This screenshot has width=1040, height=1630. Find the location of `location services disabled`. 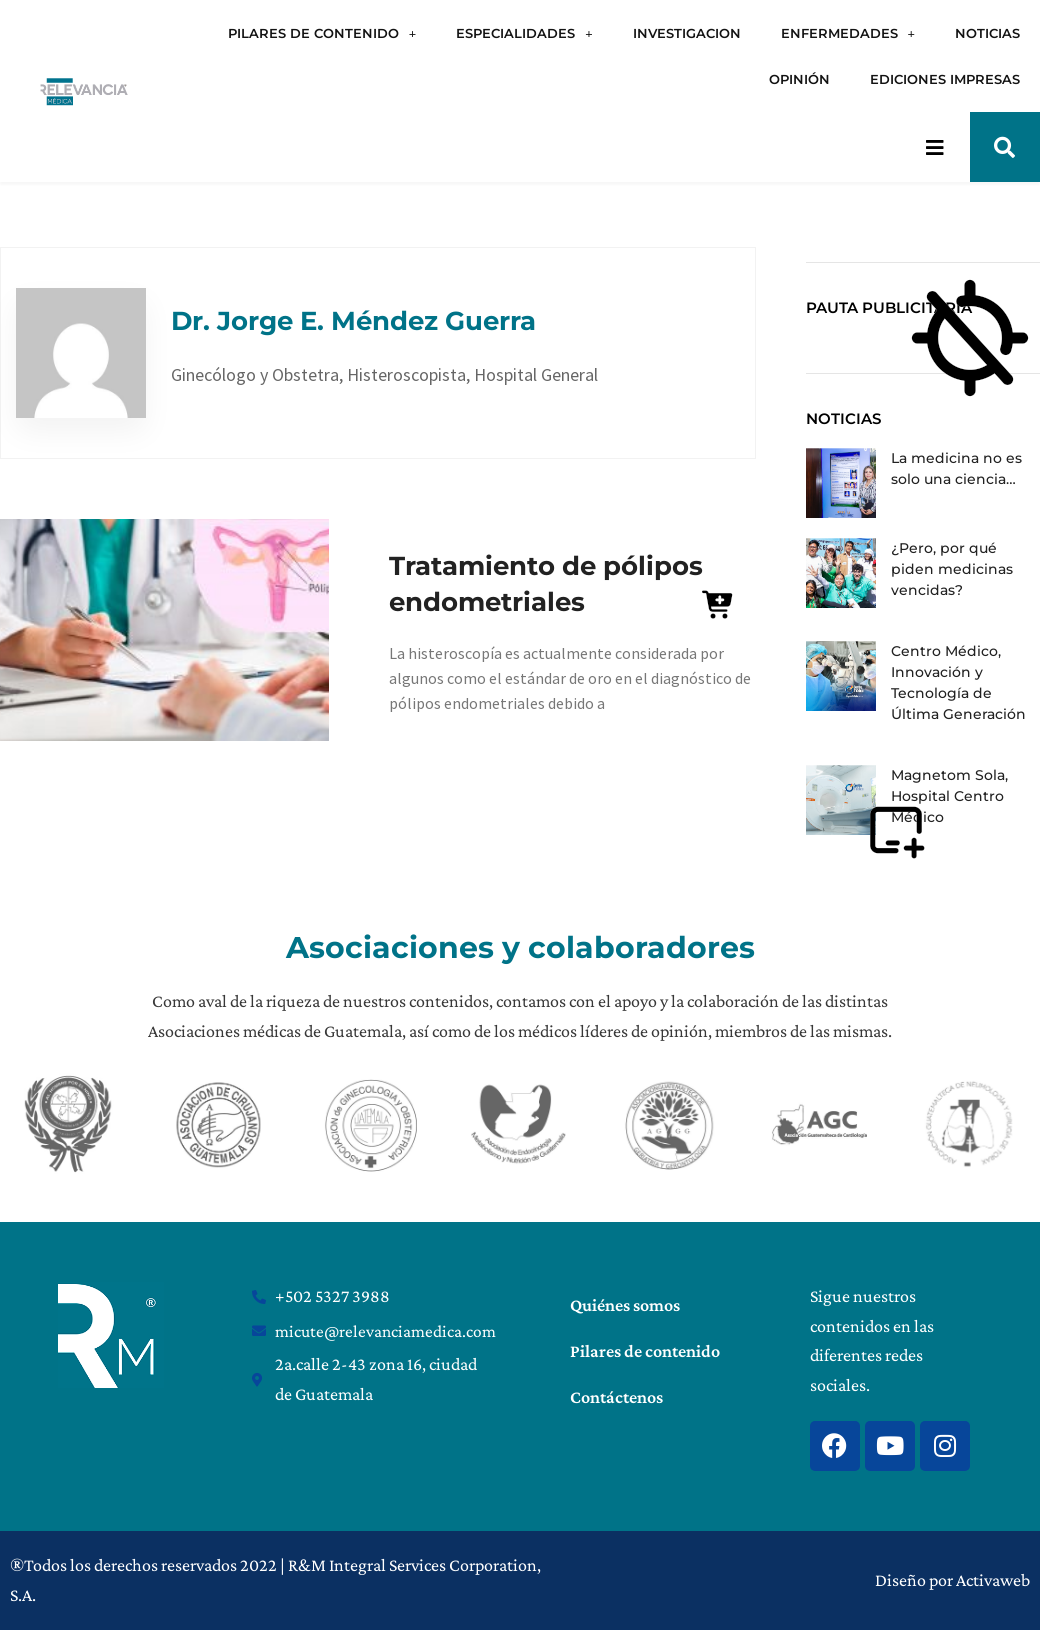

location services disabled is located at coordinates (970, 338).